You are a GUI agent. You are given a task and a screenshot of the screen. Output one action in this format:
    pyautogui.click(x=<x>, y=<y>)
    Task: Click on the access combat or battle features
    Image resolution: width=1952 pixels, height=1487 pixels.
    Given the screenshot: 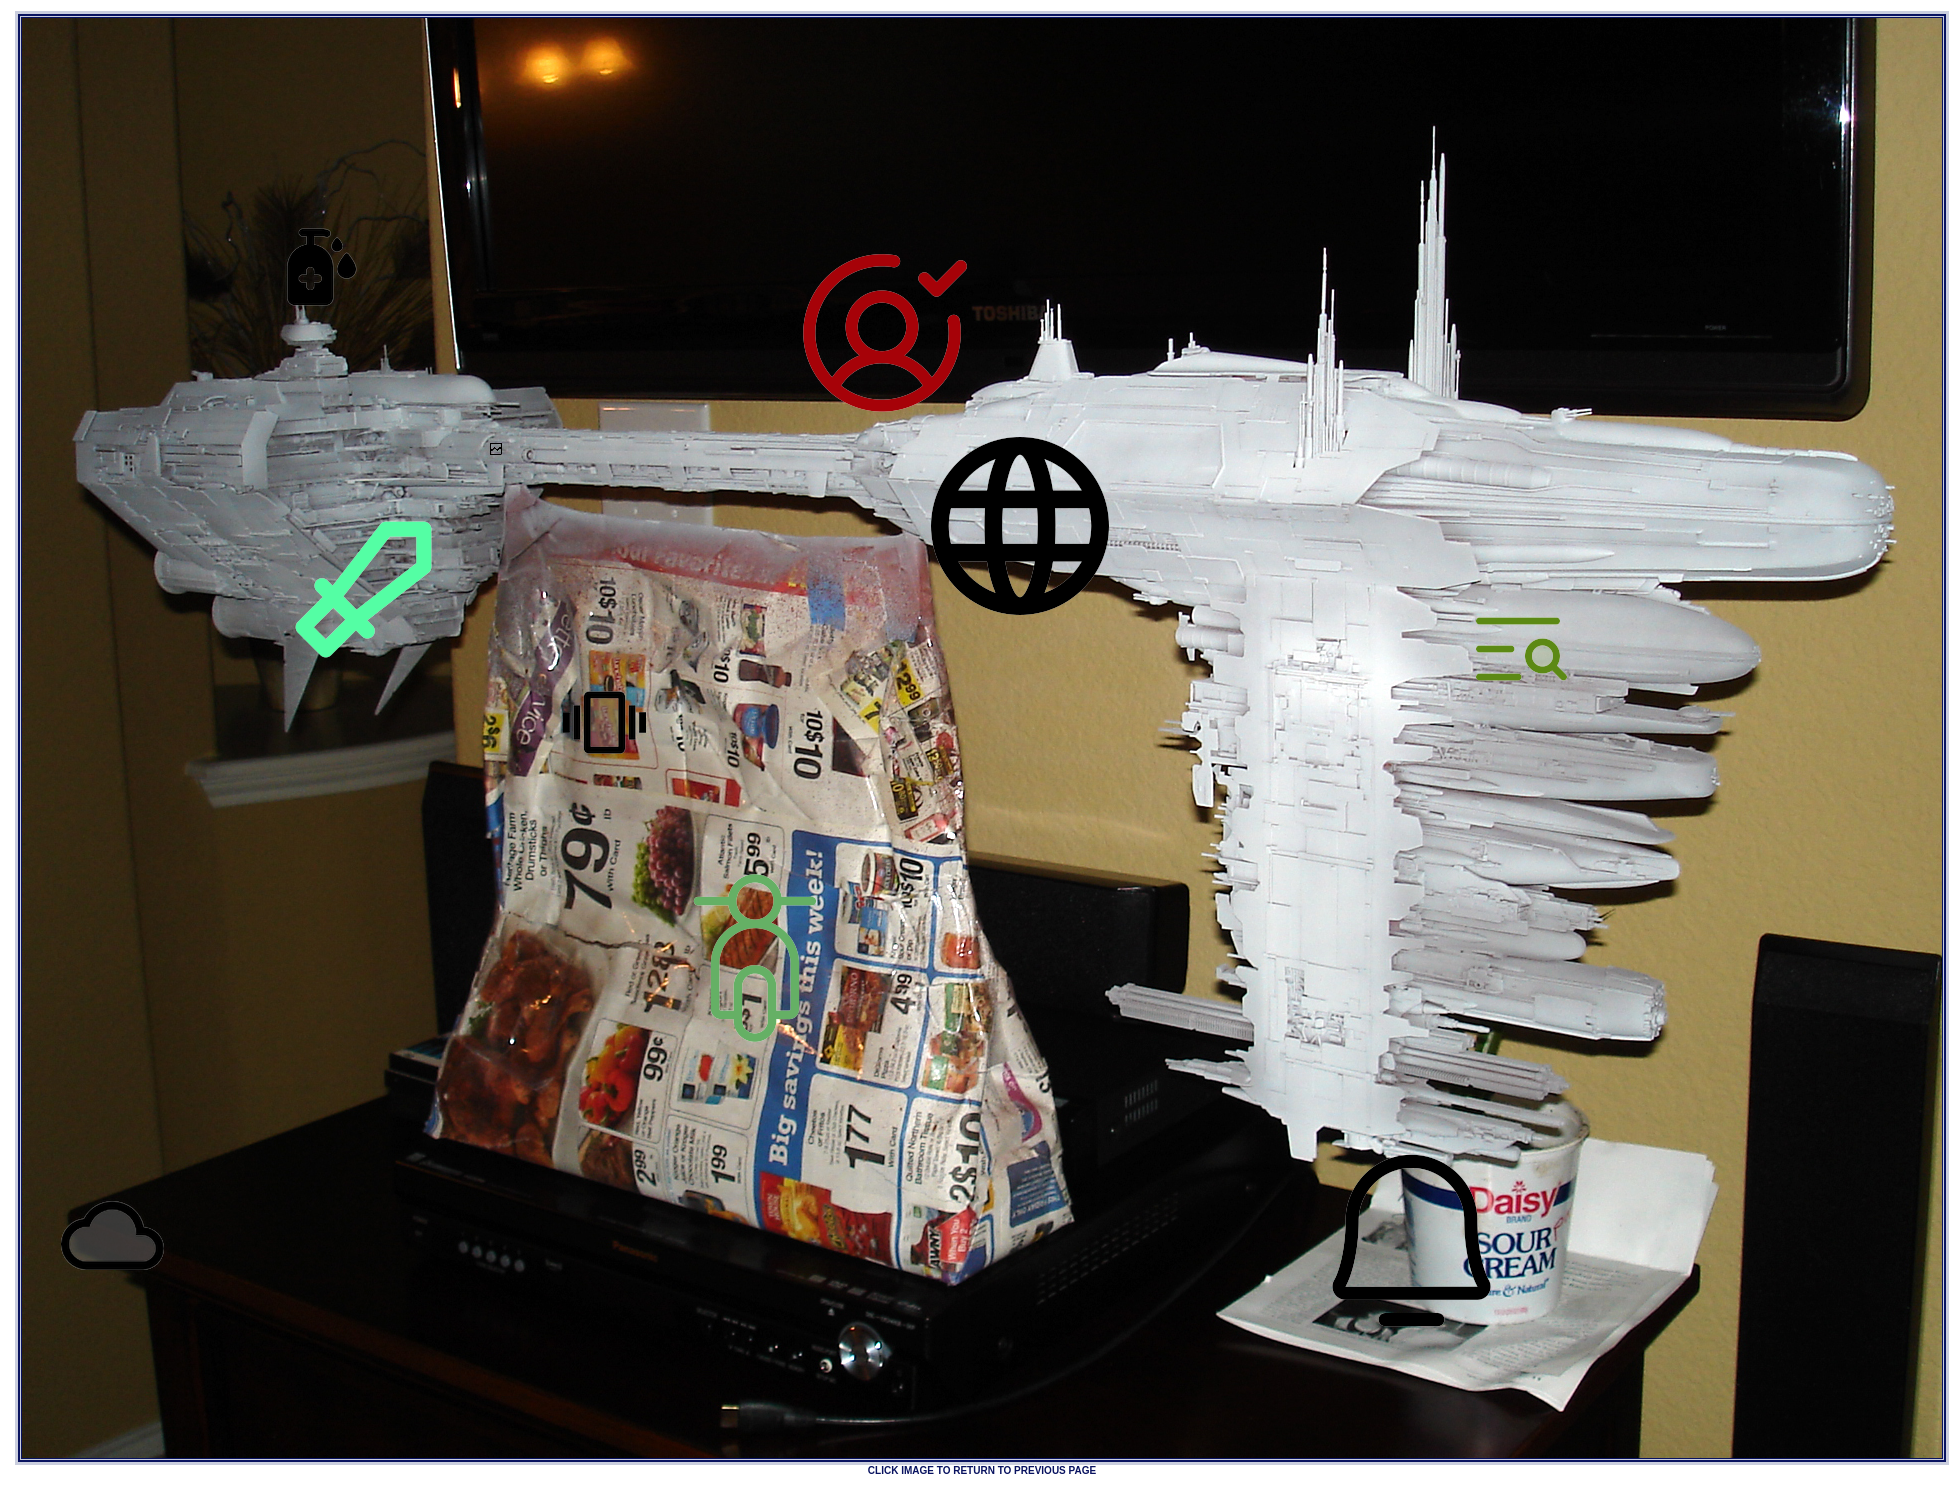 What is the action you would take?
    pyautogui.click(x=363, y=589)
    